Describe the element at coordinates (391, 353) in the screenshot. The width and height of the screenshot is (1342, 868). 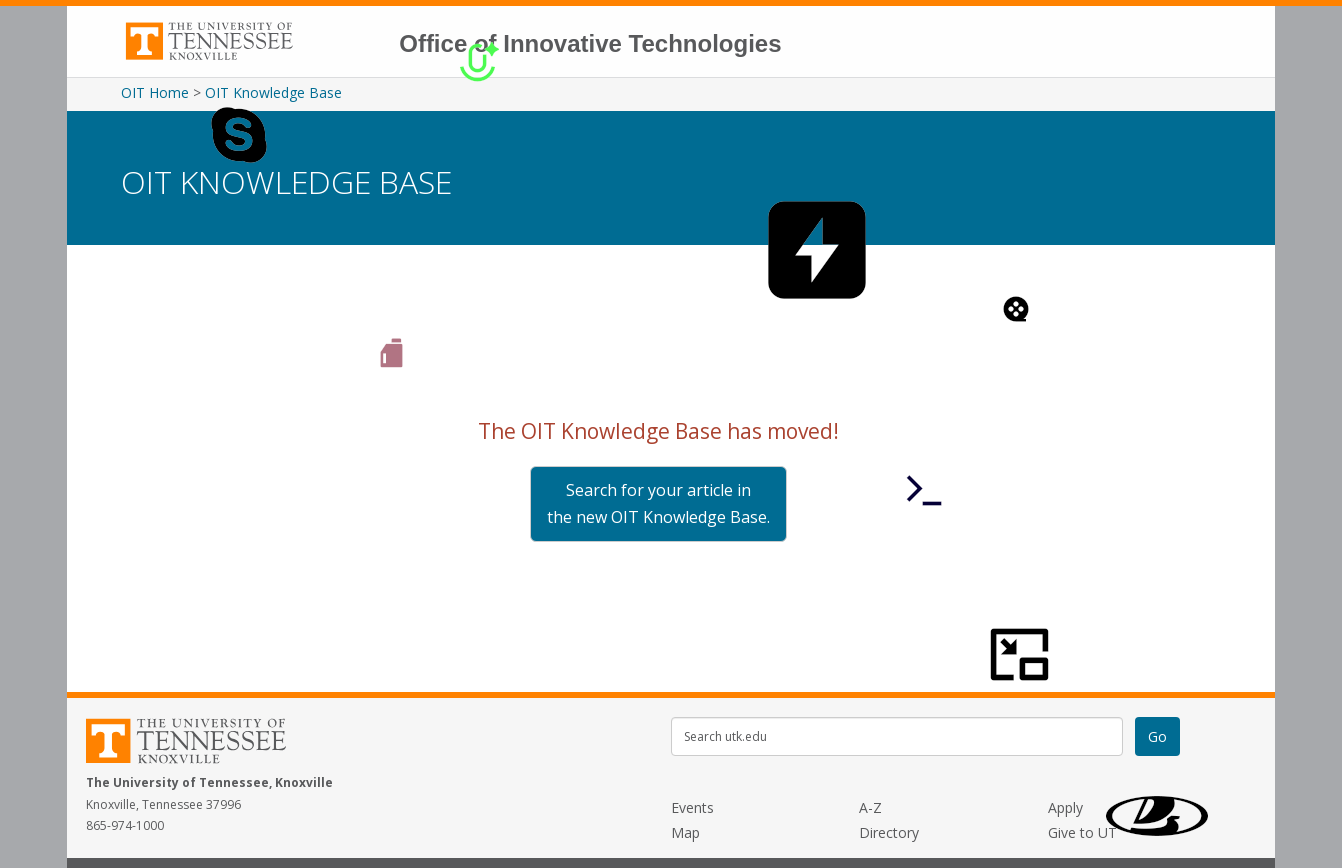
I see `find nearby gas stations` at that location.